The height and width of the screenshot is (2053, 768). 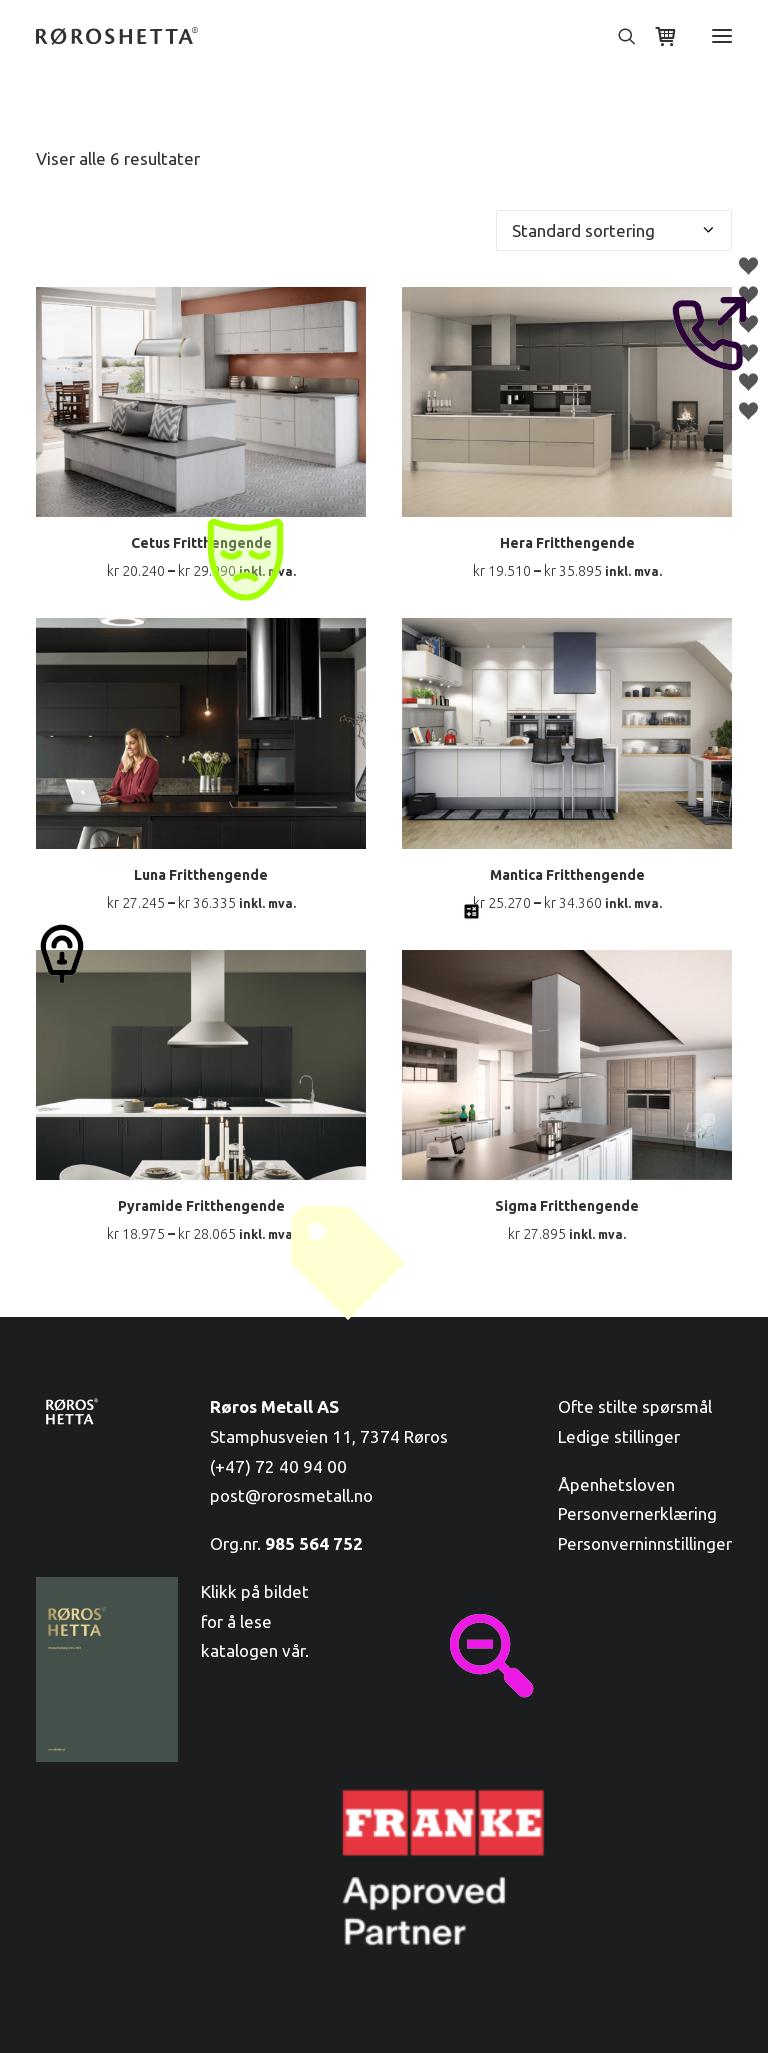 What do you see at coordinates (707, 335) in the screenshot?
I see `make an outgoing call` at bounding box center [707, 335].